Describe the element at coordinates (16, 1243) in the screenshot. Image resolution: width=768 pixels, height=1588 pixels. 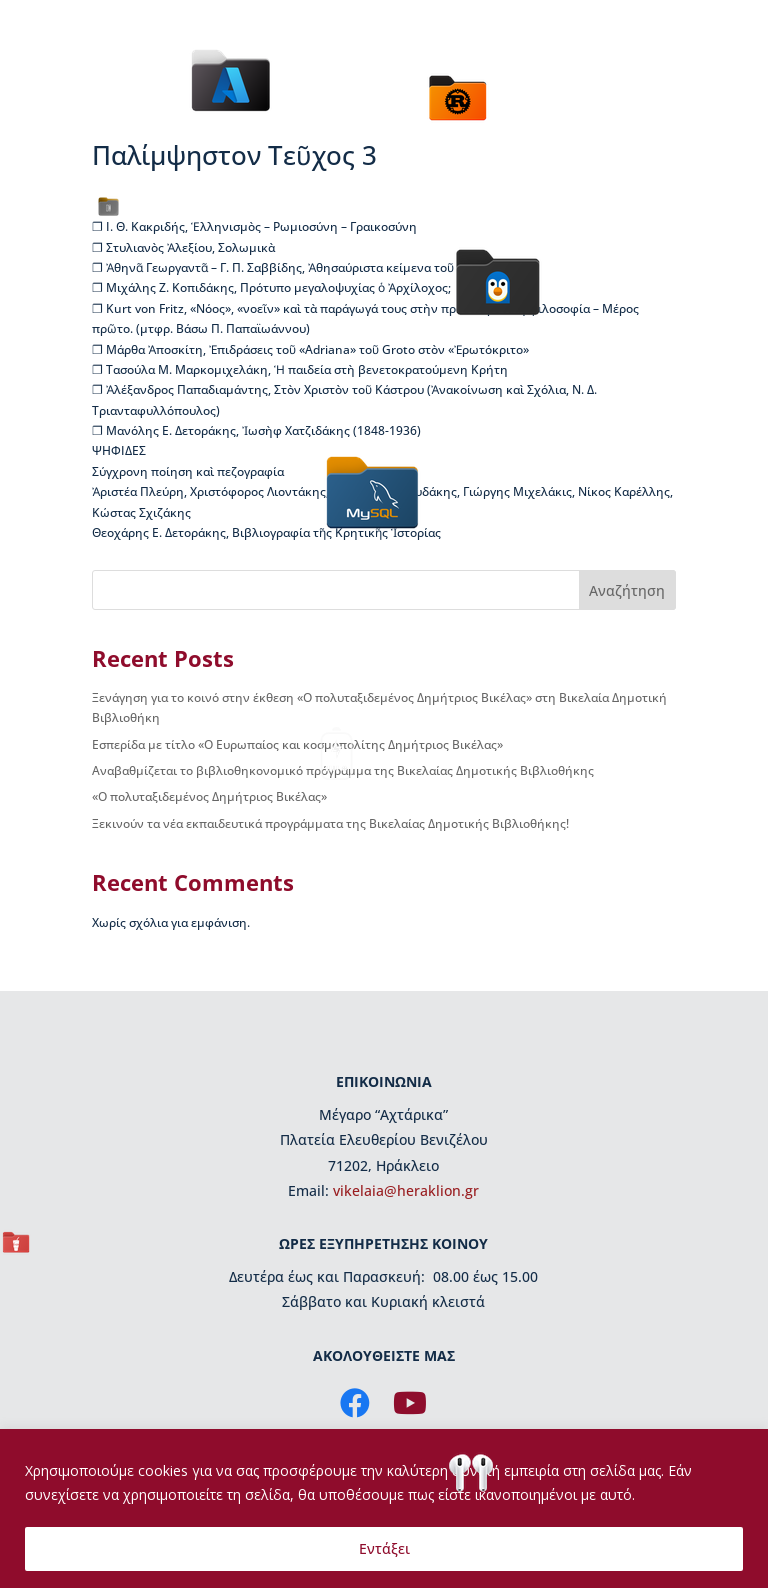
I see `open gulp project folder` at that location.